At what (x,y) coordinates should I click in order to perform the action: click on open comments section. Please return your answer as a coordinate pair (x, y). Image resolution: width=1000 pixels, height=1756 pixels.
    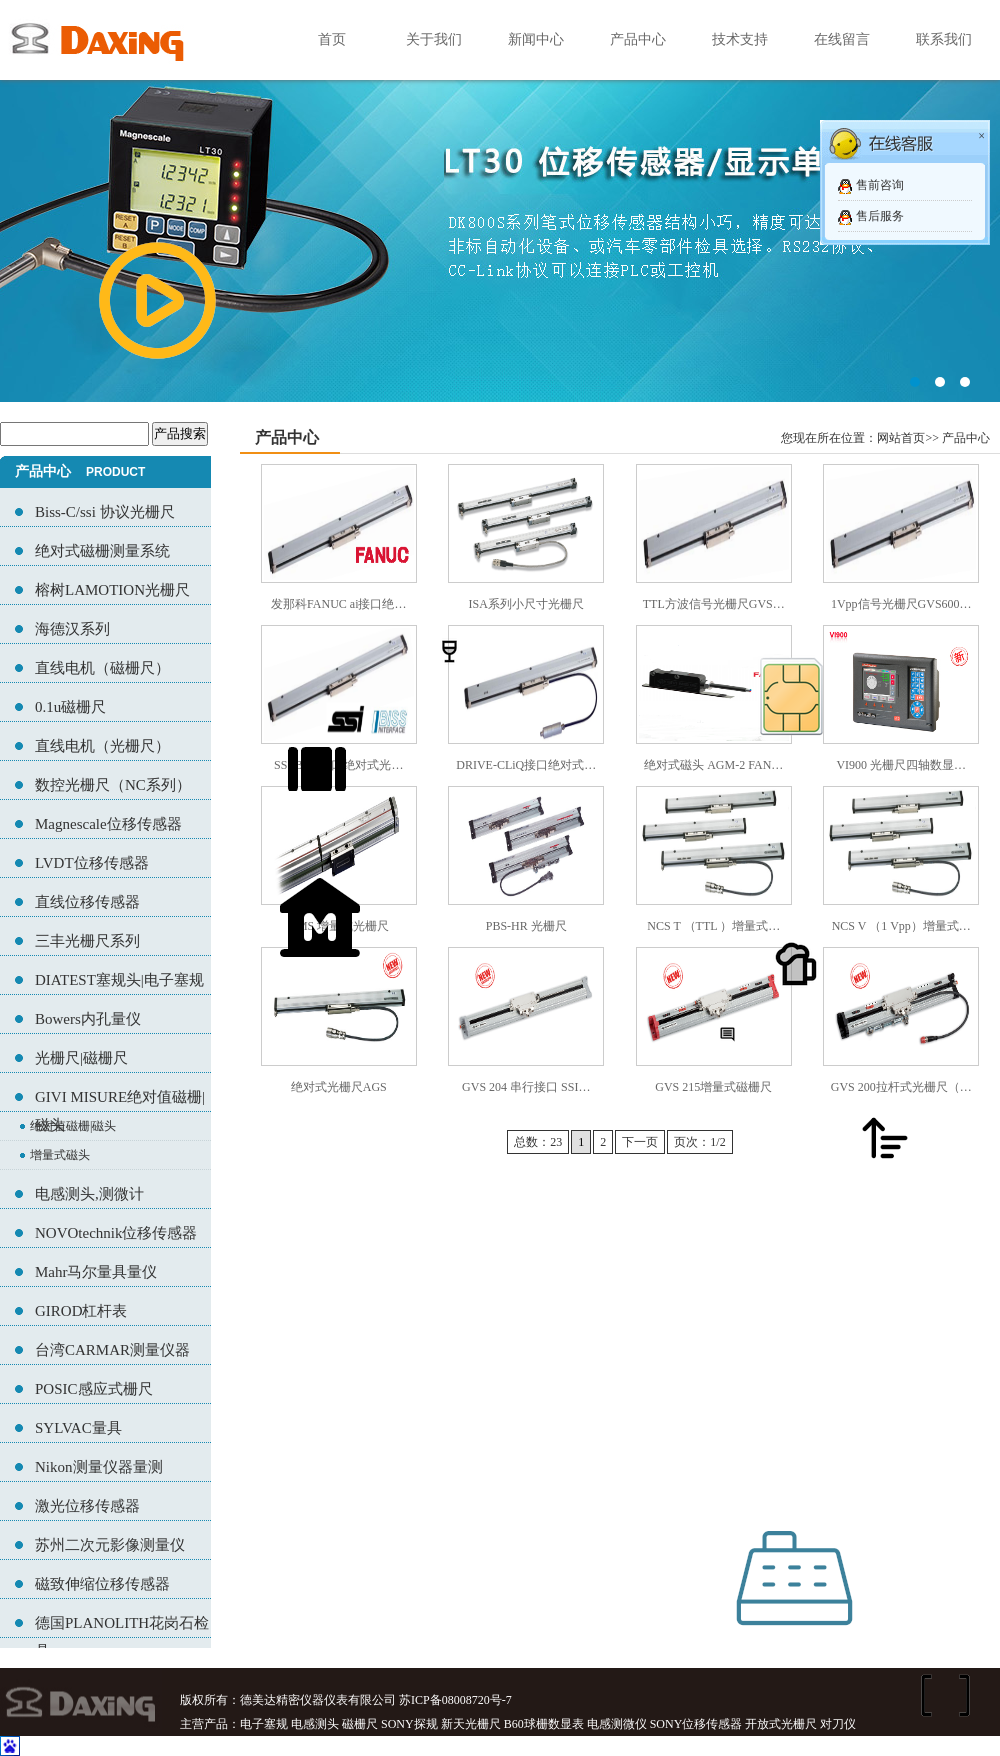
    Looking at the image, I should click on (727, 1034).